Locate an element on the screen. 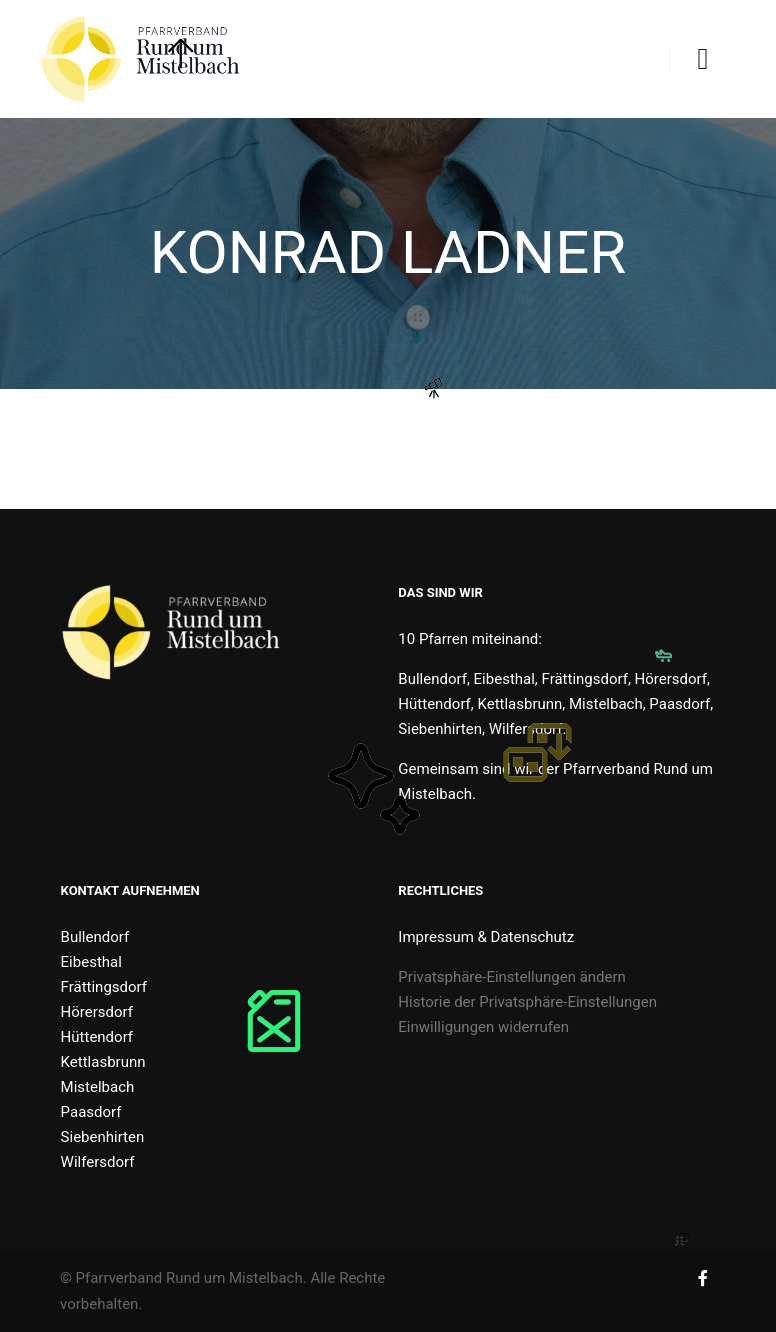  move item up in a list is located at coordinates (179, 53).